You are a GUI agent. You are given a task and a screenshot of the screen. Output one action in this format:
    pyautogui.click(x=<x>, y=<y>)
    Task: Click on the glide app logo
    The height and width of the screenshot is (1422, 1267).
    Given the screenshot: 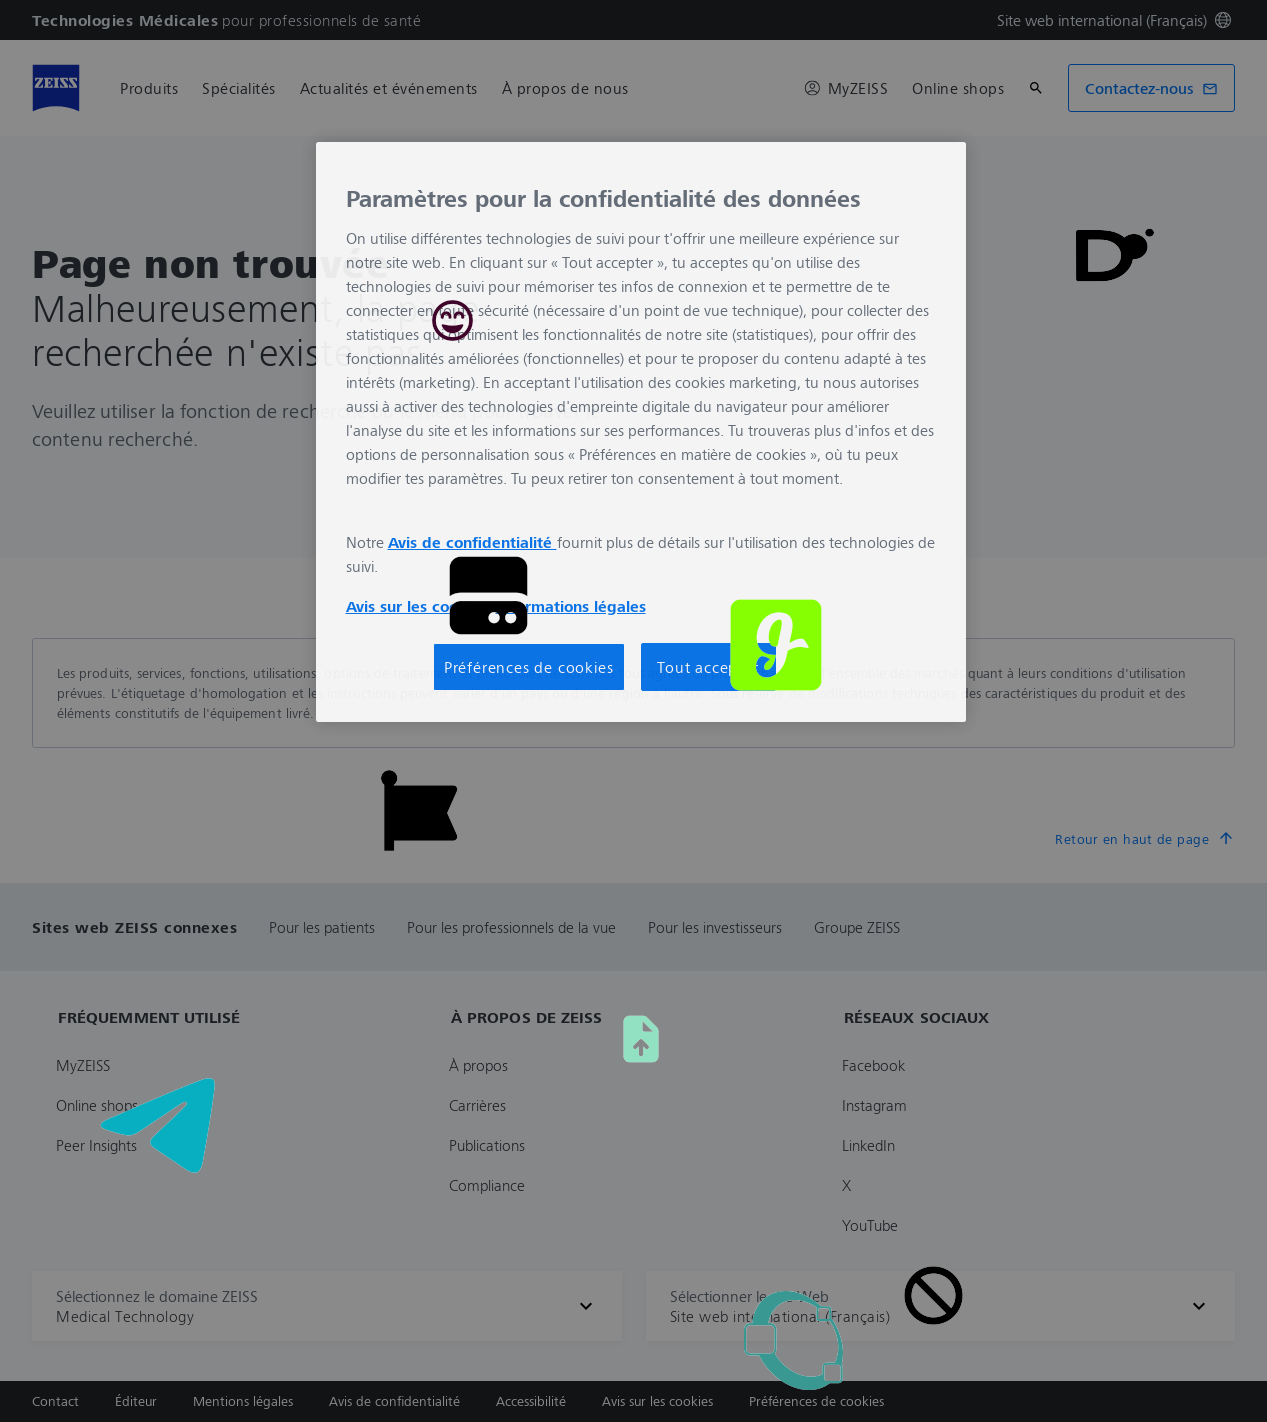 What is the action you would take?
    pyautogui.click(x=776, y=645)
    